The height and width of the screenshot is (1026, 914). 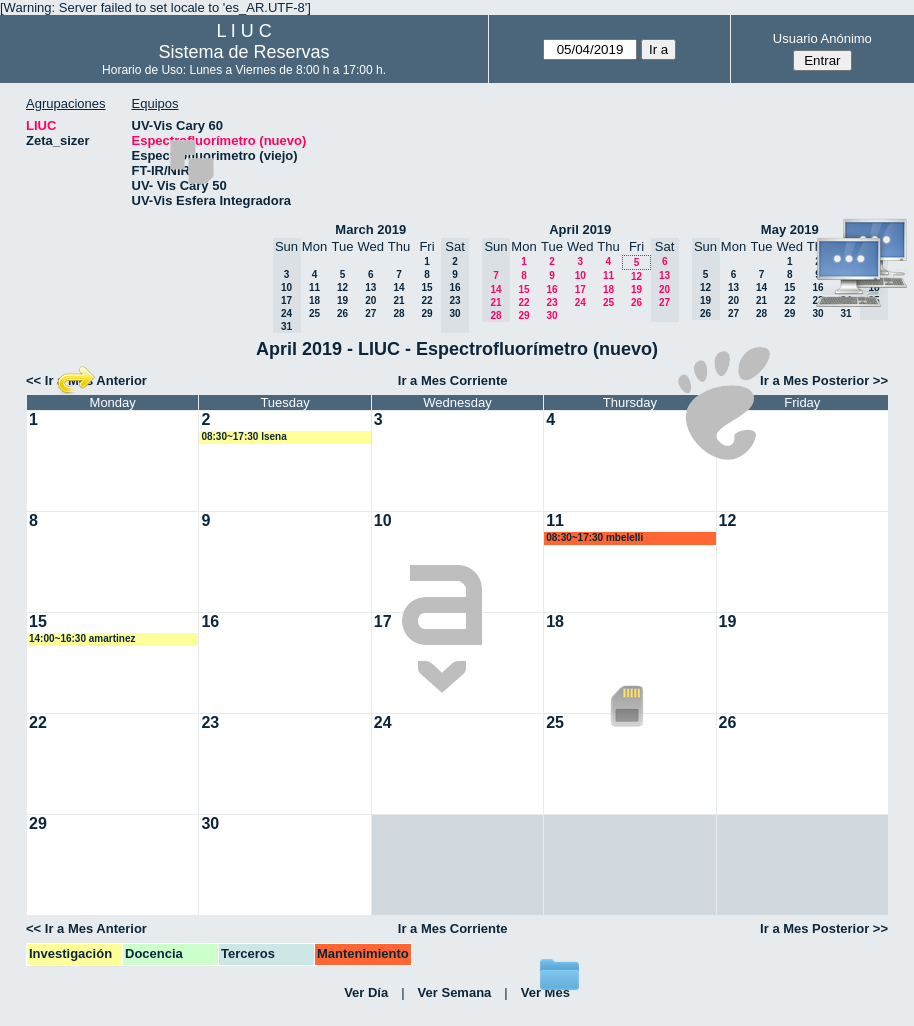 I want to click on copy selected content to clipboard, so click(x=192, y=162).